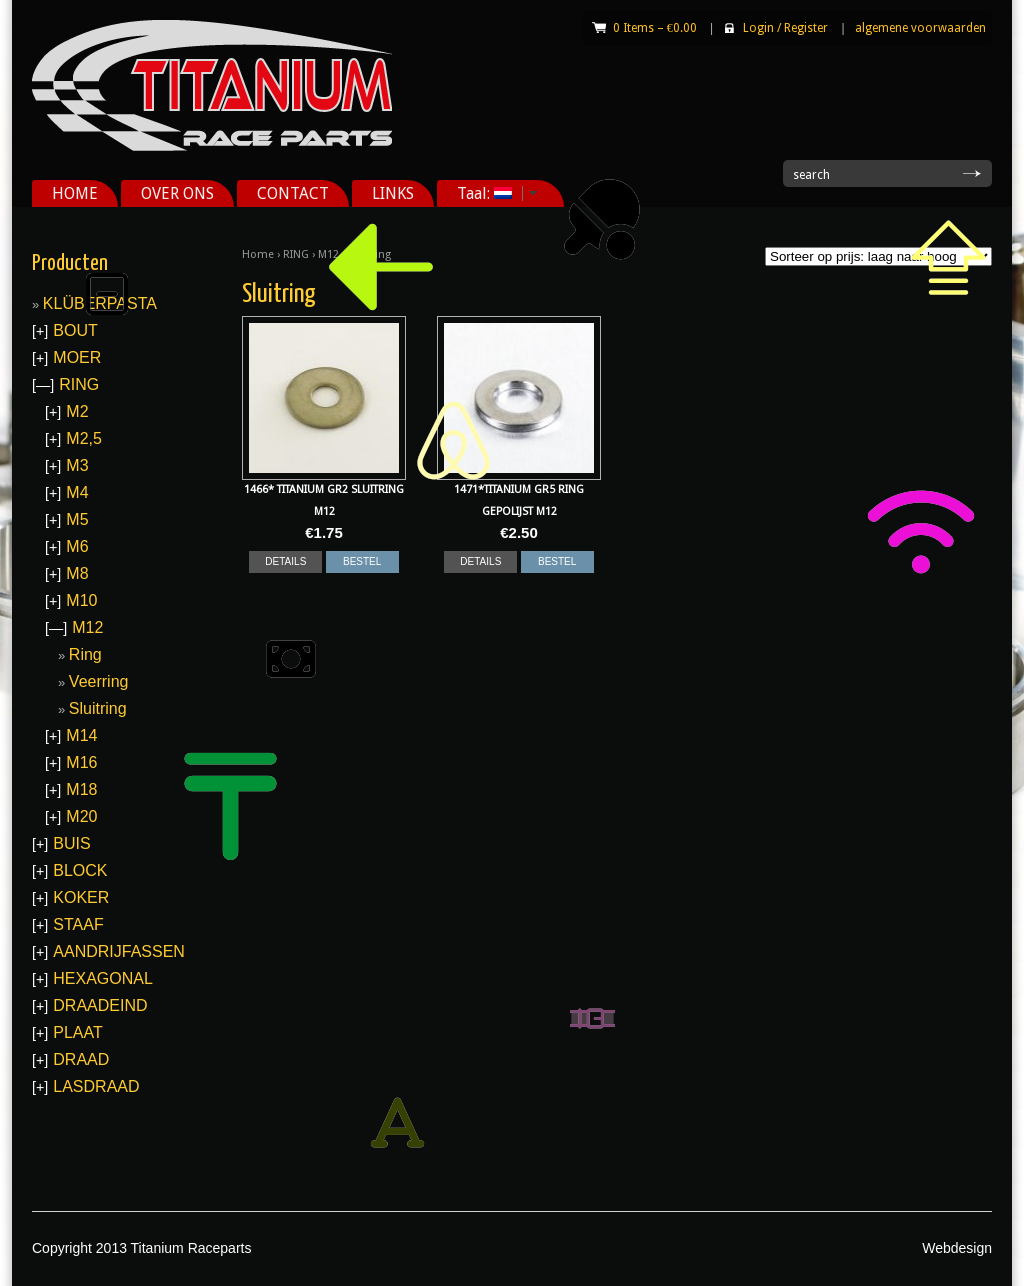 The image size is (1024, 1286). Describe the element at coordinates (602, 217) in the screenshot. I see `access table tennis or ping pong games` at that location.